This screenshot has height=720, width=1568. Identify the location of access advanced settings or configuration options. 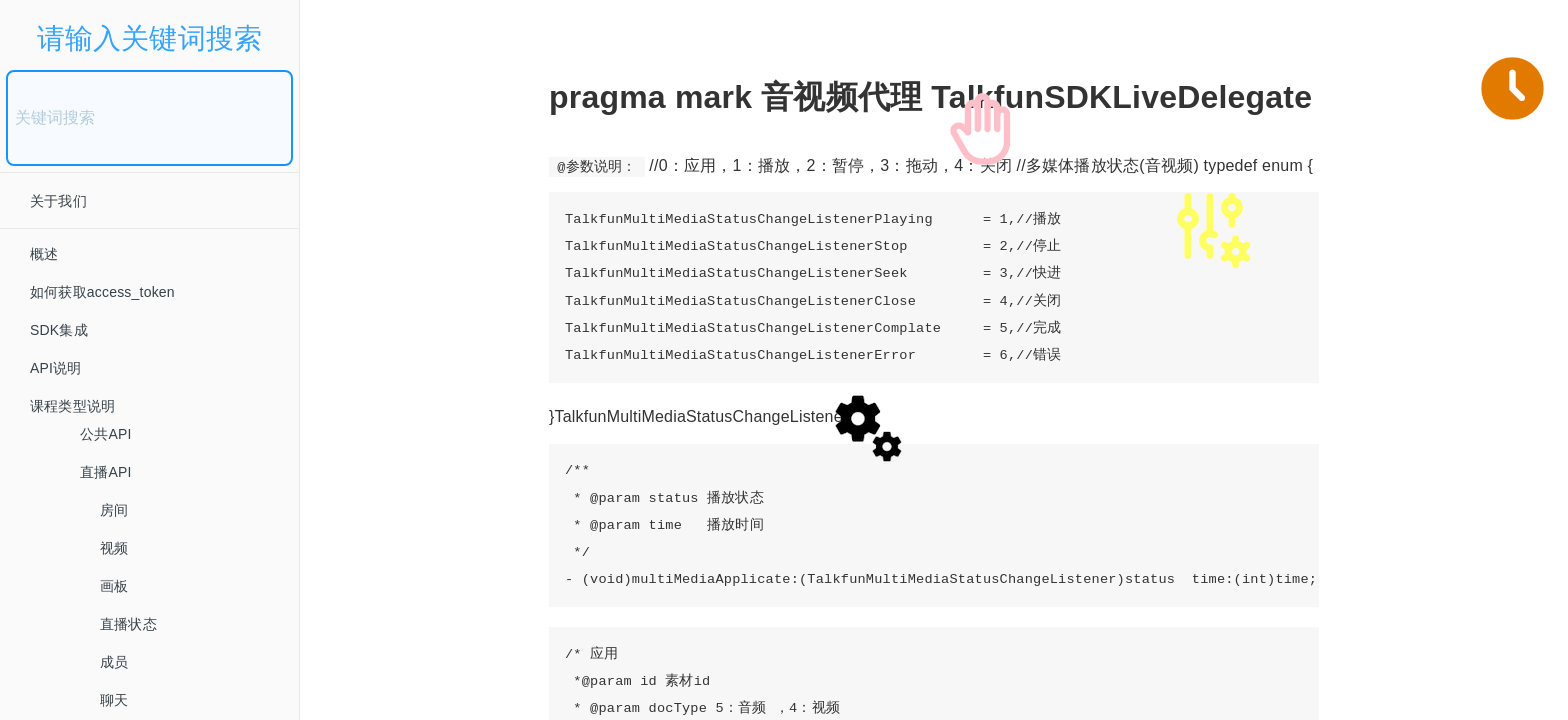
(1210, 226).